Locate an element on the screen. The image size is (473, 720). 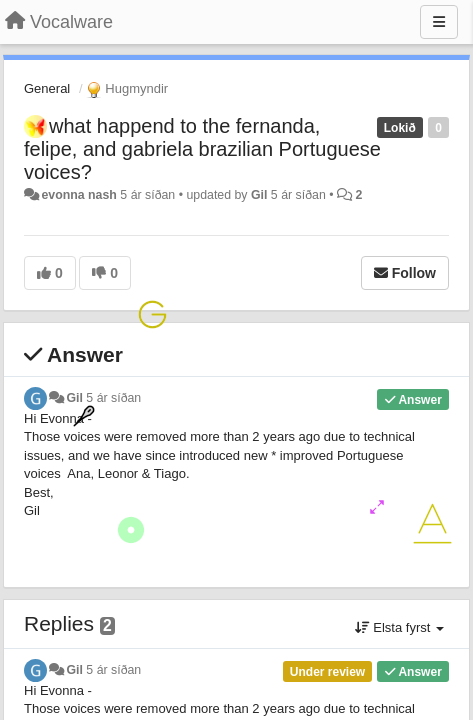
access sewing or crafting tools is located at coordinates (84, 416).